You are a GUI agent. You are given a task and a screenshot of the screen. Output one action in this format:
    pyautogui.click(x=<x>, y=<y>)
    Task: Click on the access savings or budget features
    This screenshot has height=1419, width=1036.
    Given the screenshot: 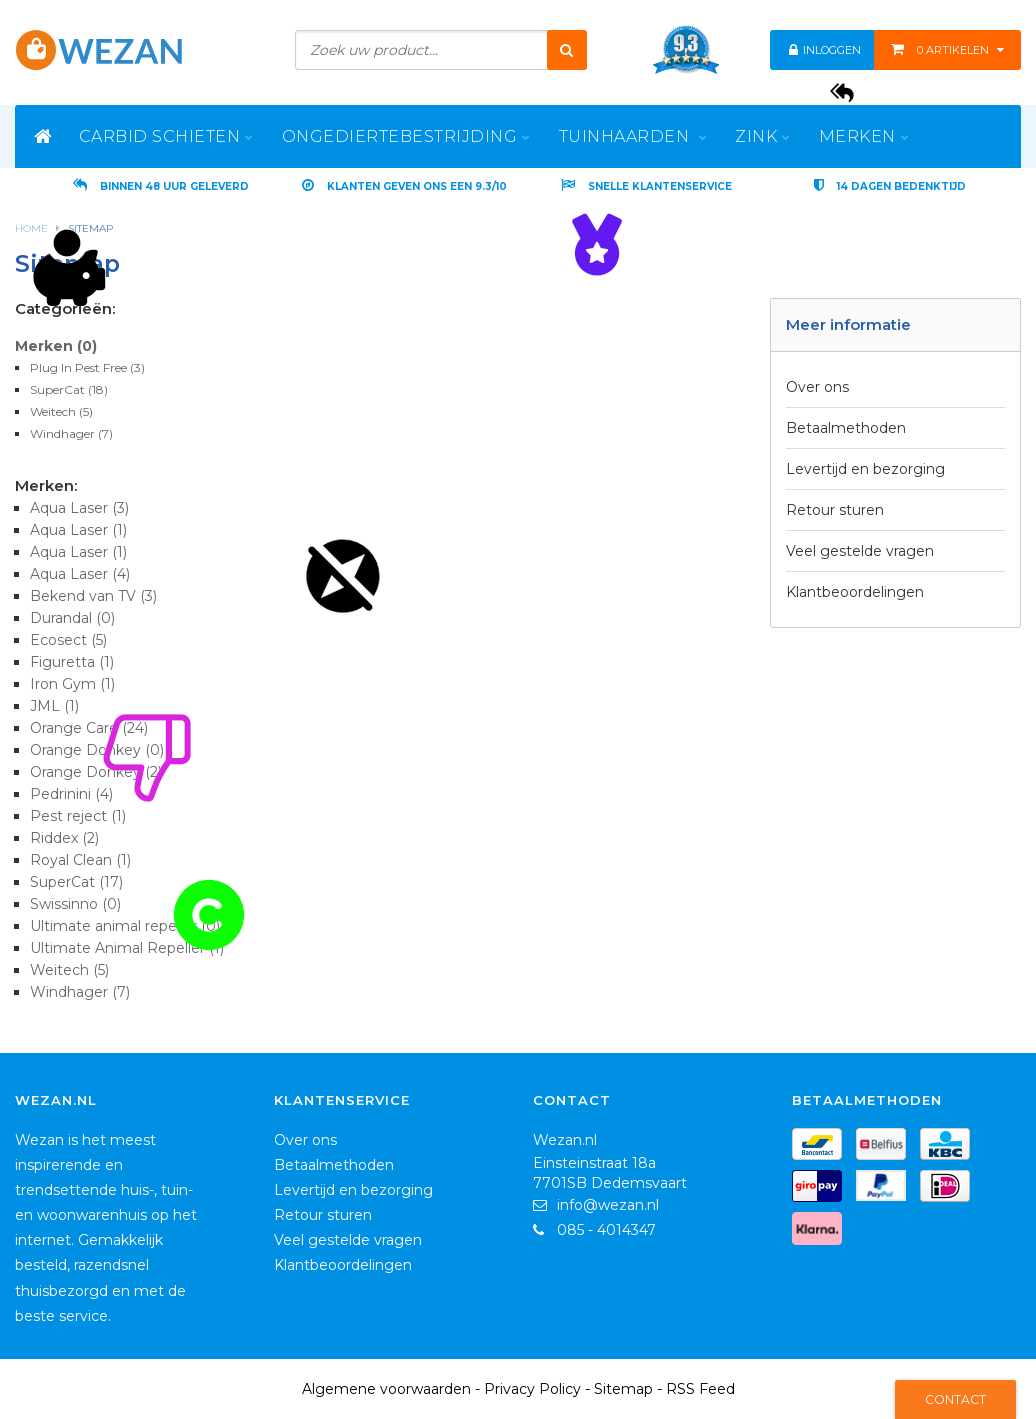 What is the action you would take?
    pyautogui.click(x=67, y=270)
    